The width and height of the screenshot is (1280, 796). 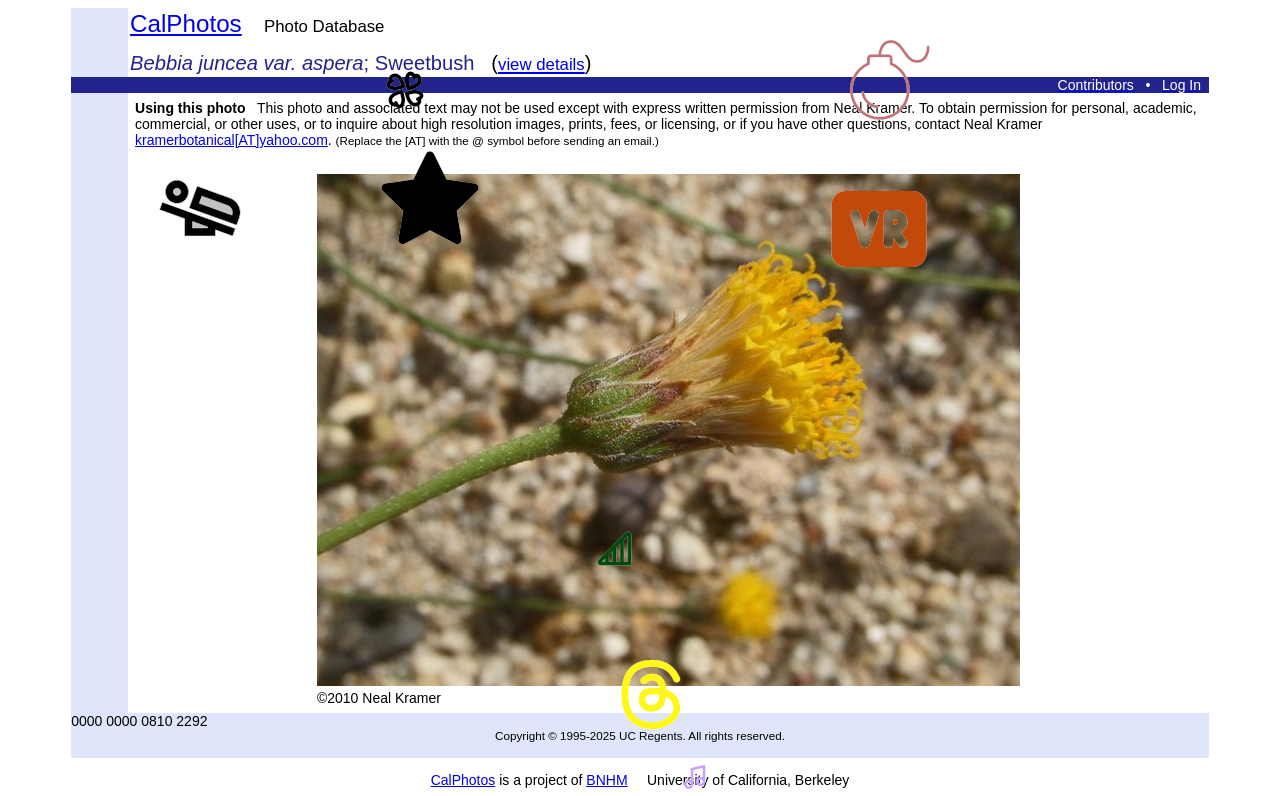 I want to click on link to 4chan website or community, so click(x=405, y=90).